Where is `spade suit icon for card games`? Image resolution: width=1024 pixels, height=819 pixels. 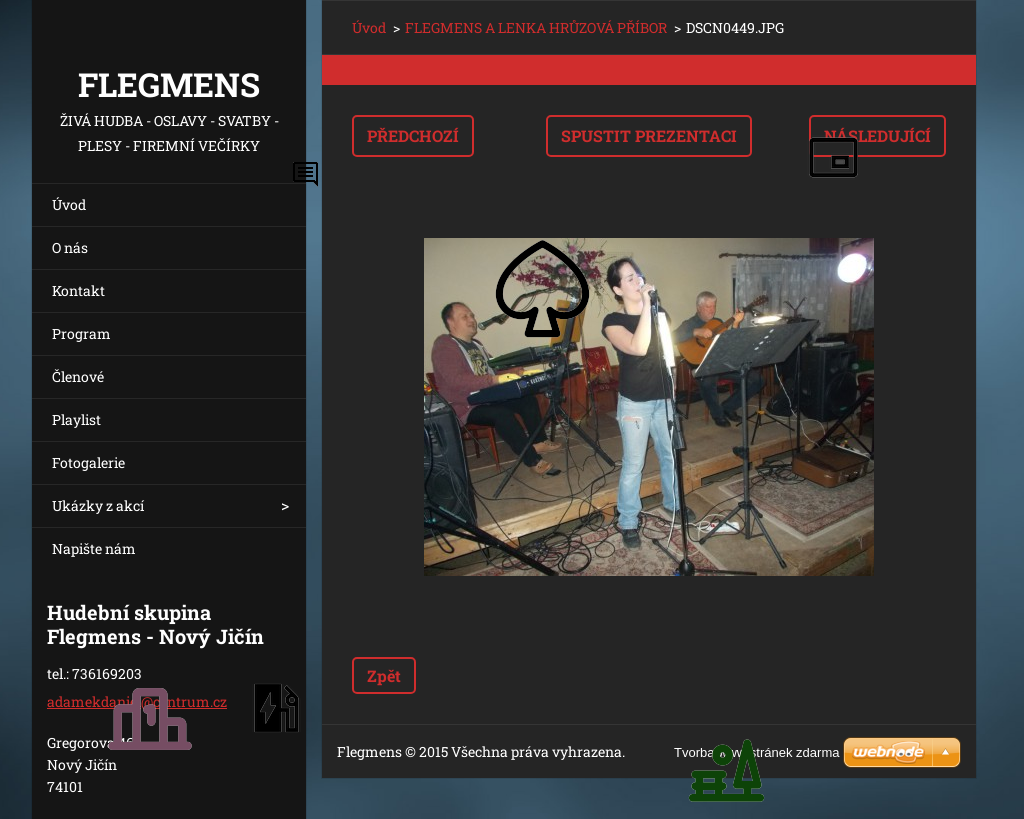 spade suit icon for card games is located at coordinates (542, 290).